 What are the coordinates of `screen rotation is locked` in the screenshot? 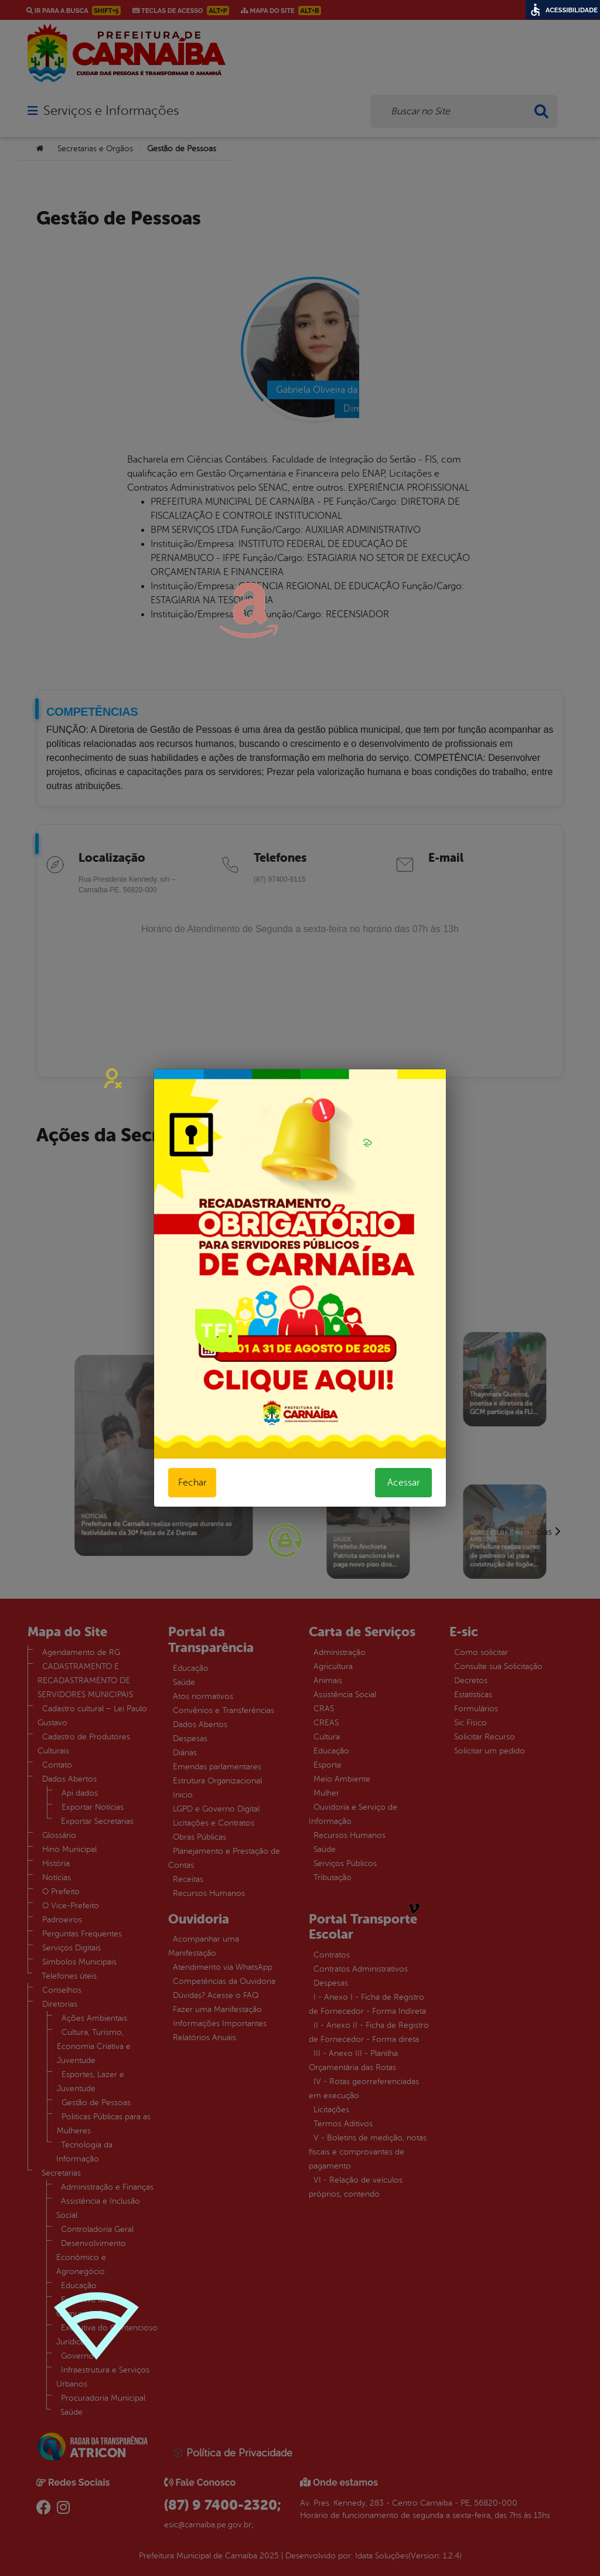 It's located at (285, 1540).